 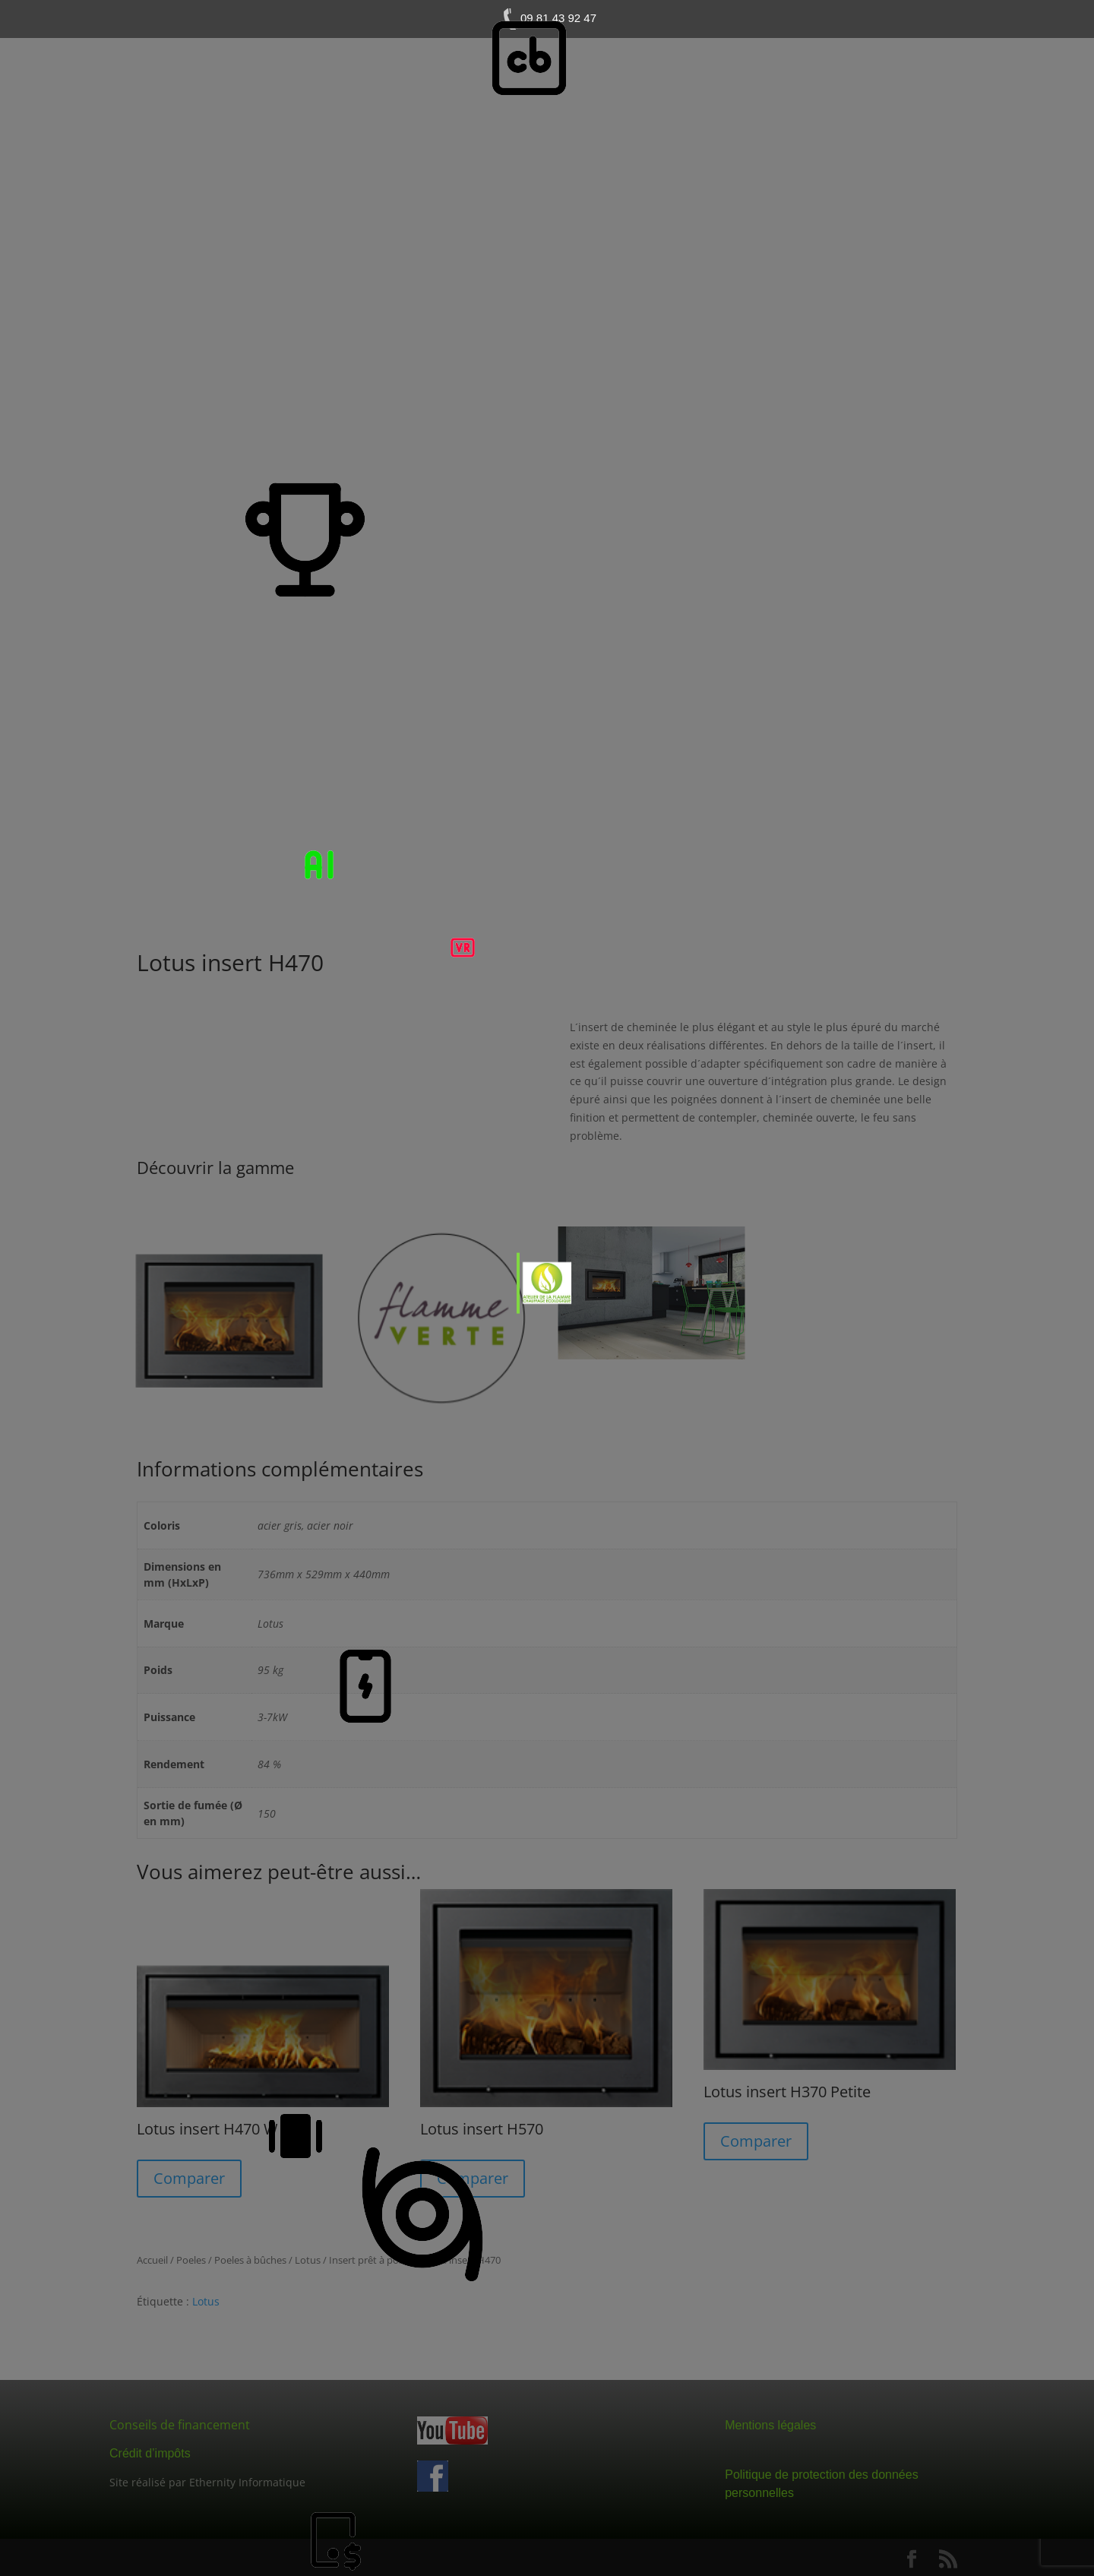 I want to click on access AI-powered features, so click(x=319, y=865).